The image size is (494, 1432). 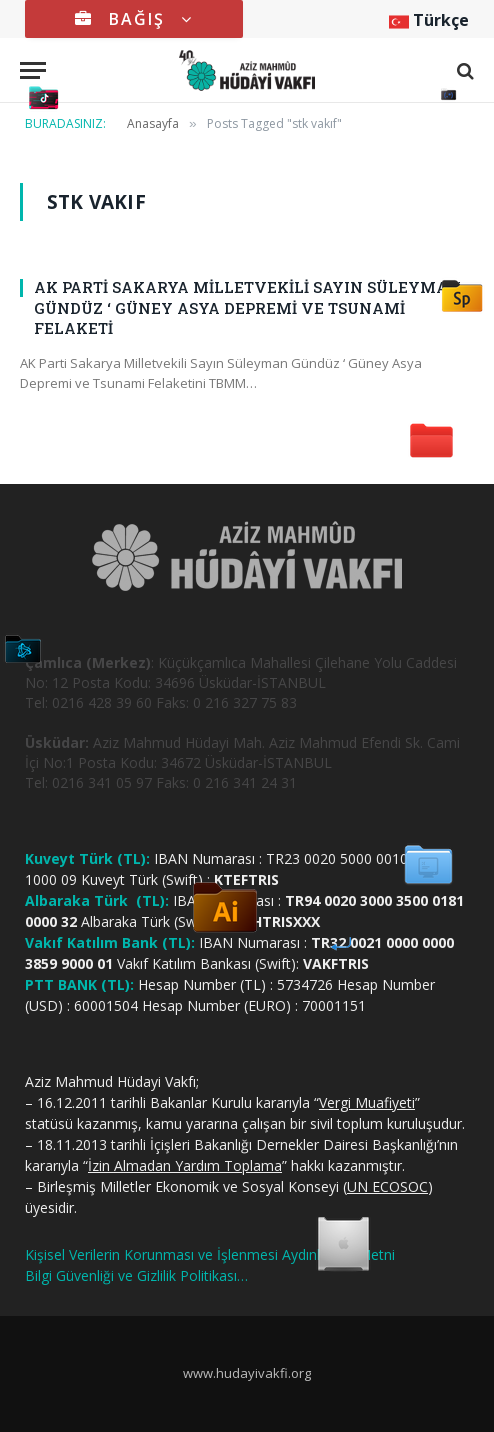 I want to click on open PC or windows computer folder, so click(x=428, y=864).